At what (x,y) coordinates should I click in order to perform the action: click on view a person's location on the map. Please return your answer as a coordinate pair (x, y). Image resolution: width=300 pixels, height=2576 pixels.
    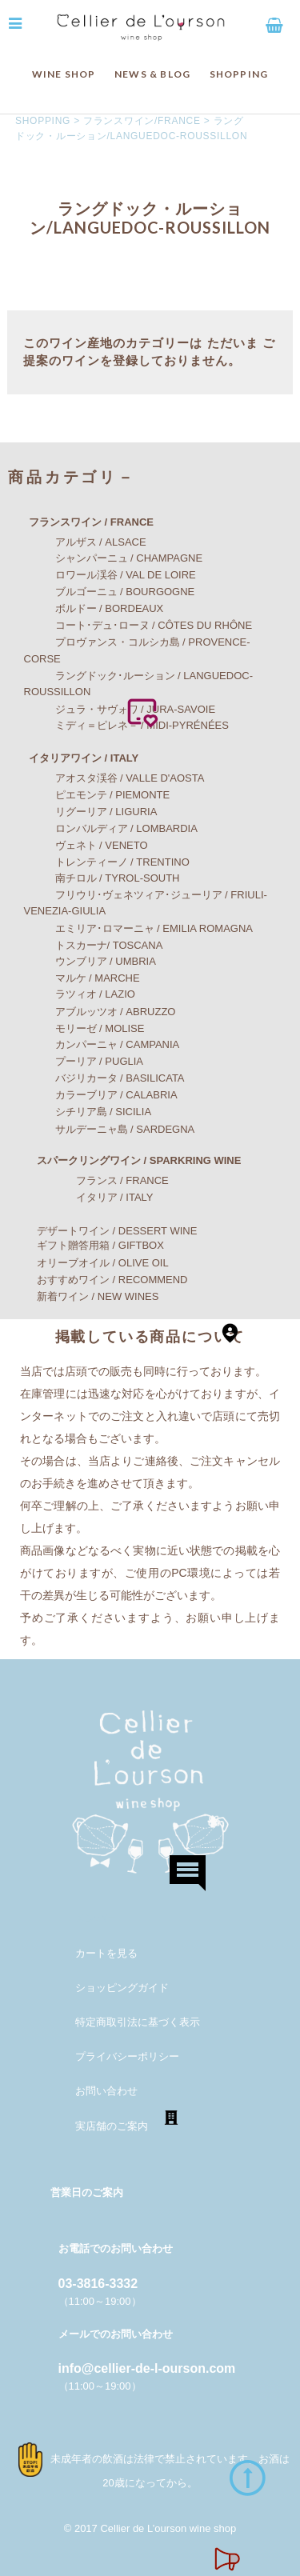
    Looking at the image, I should click on (230, 1333).